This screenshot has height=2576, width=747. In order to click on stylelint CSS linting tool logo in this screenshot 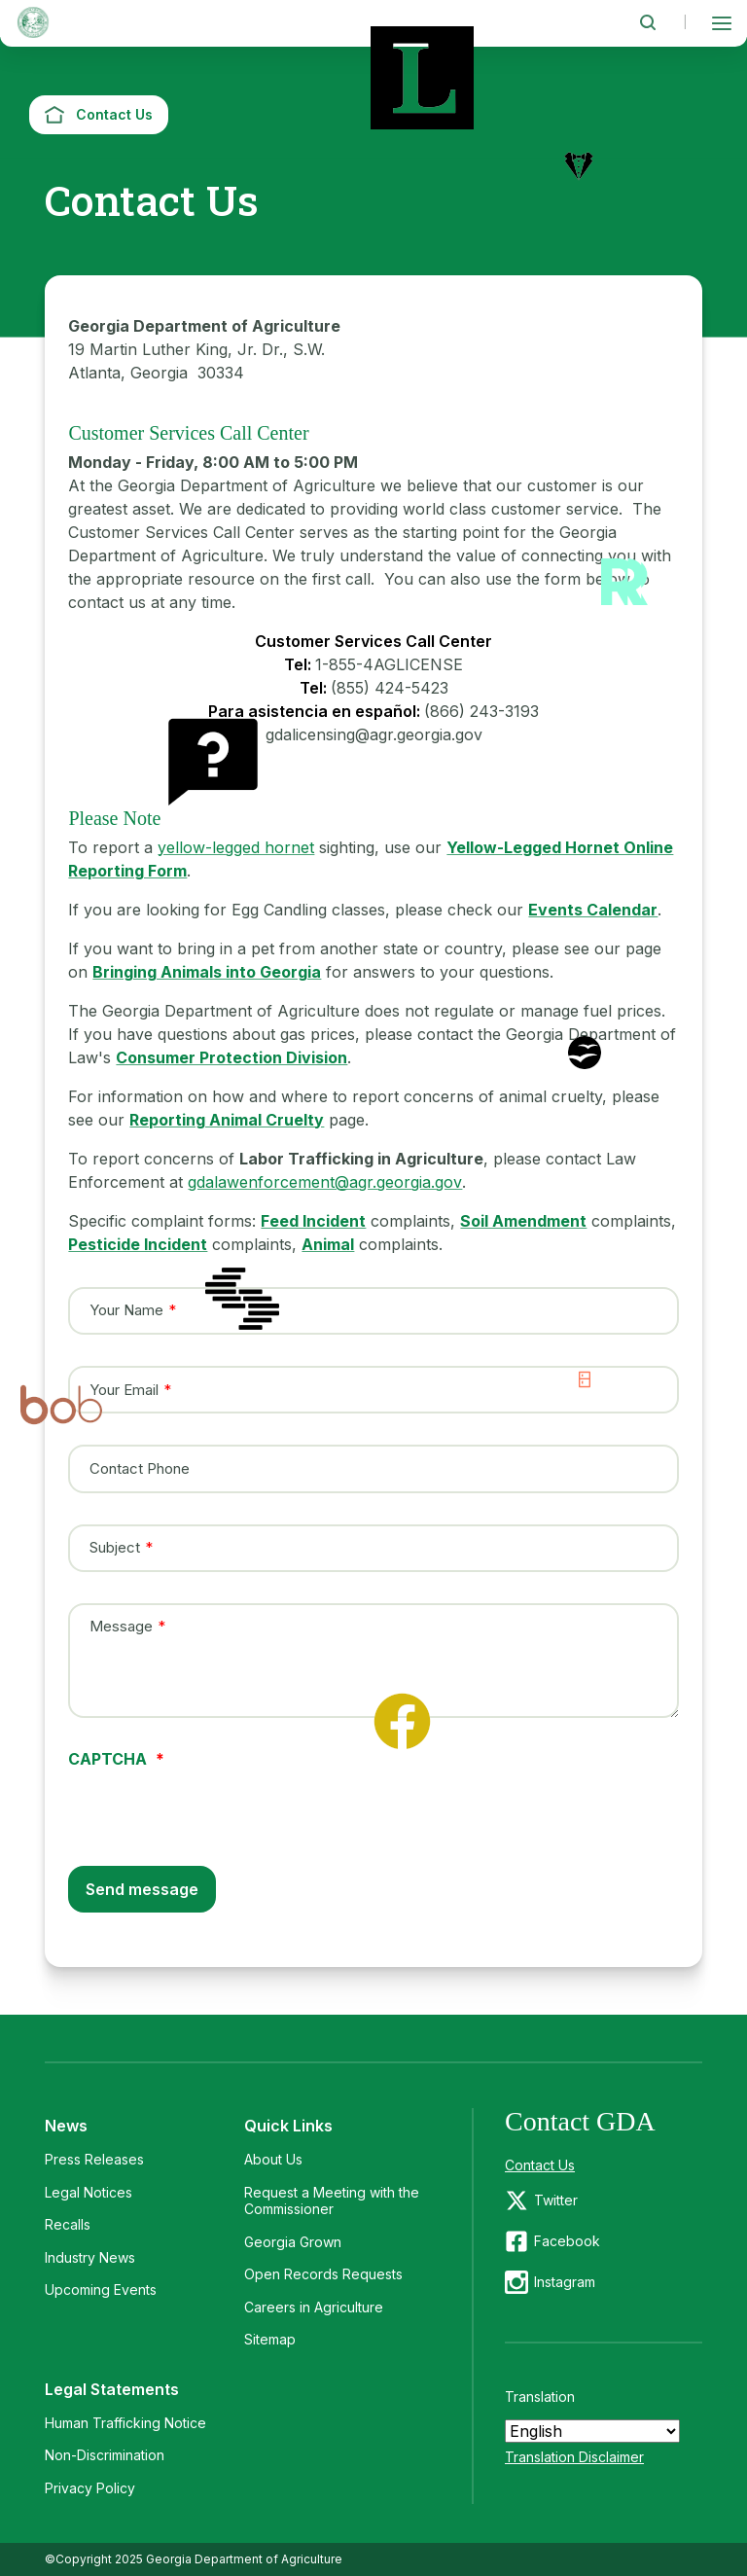, I will do `click(579, 166)`.